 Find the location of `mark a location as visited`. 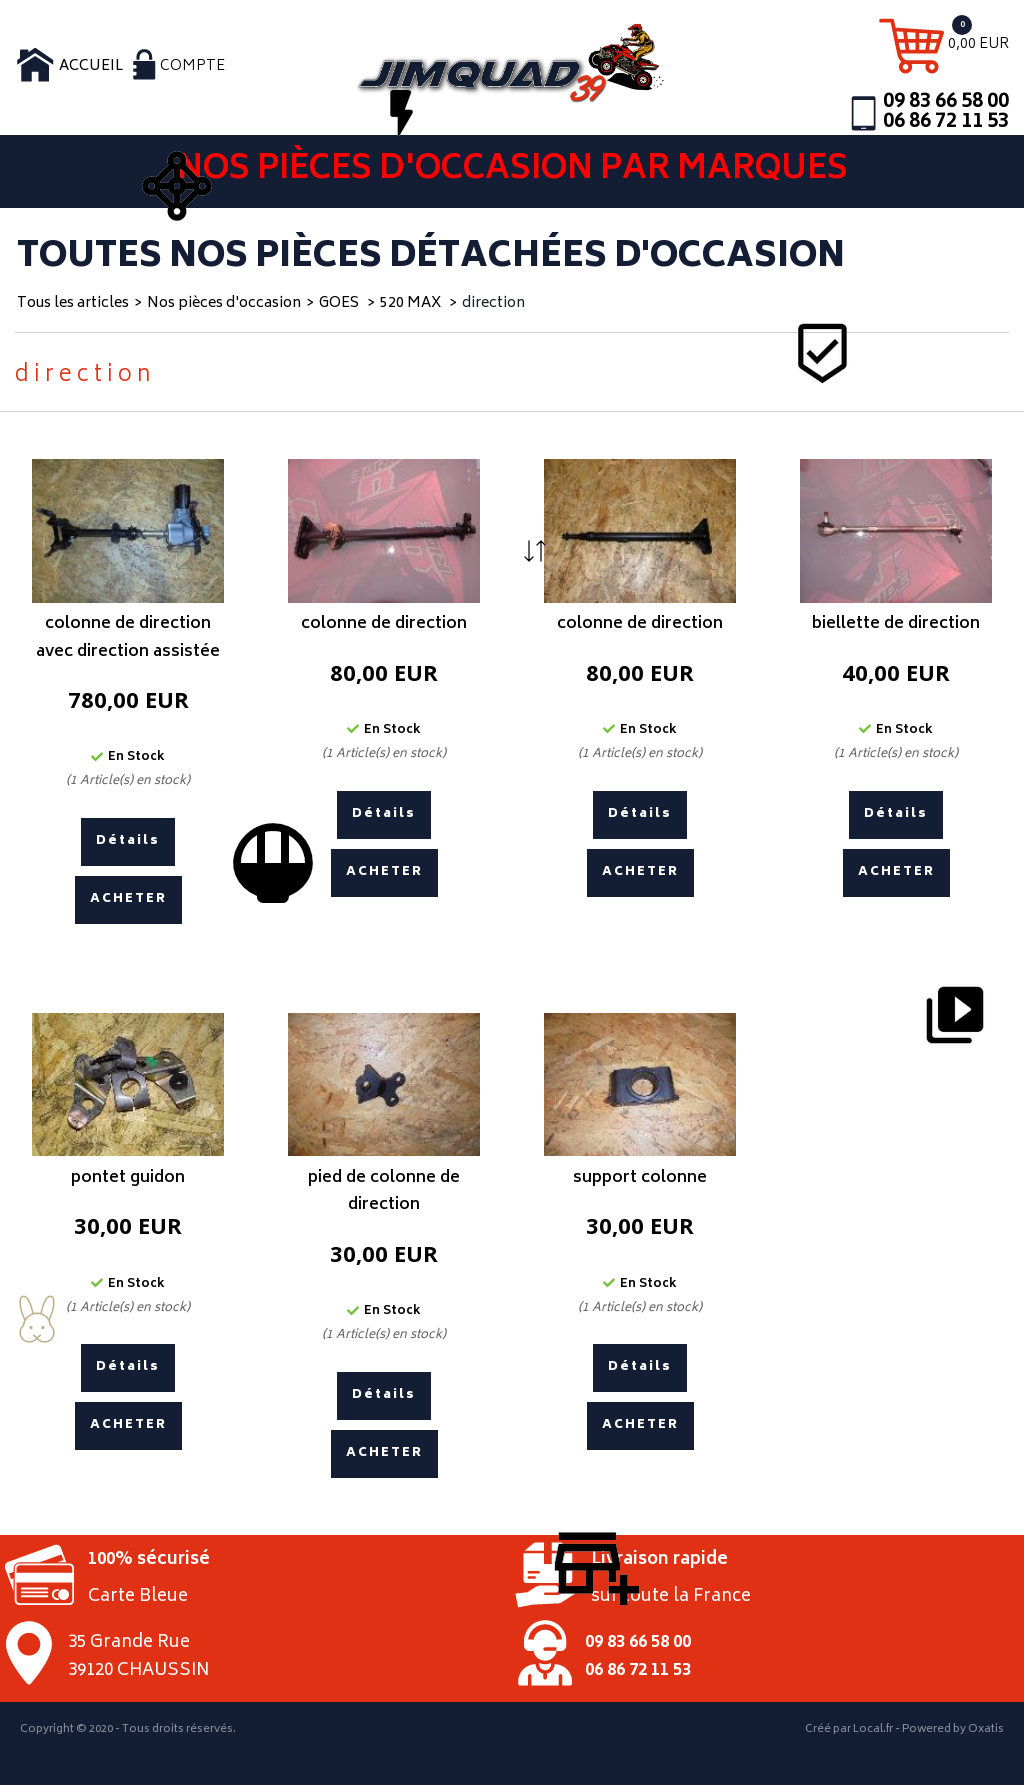

mark a location as visited is located at coordinates (822, 353).